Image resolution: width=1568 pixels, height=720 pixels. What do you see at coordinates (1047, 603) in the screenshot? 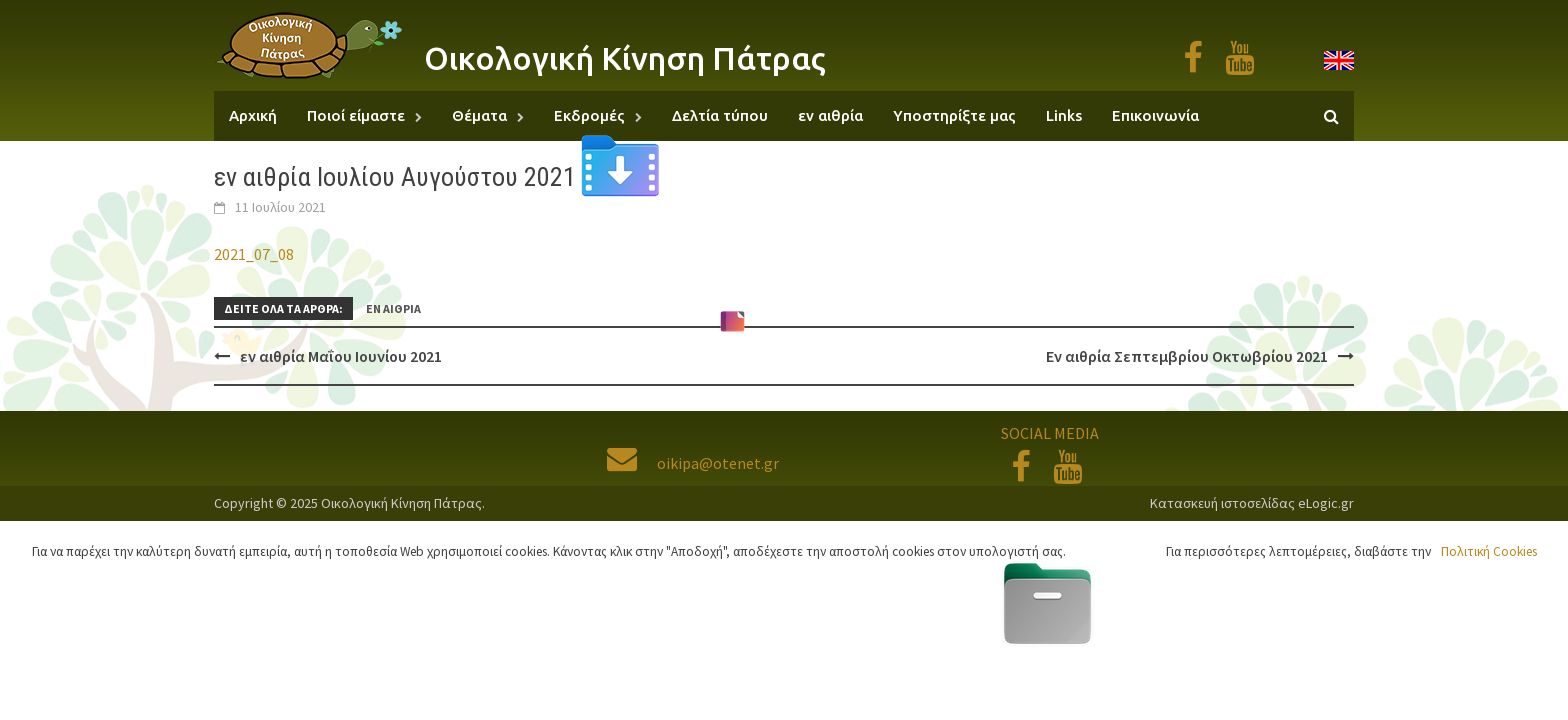
I see `open the file manager application` at bounding box center [1047, 603].